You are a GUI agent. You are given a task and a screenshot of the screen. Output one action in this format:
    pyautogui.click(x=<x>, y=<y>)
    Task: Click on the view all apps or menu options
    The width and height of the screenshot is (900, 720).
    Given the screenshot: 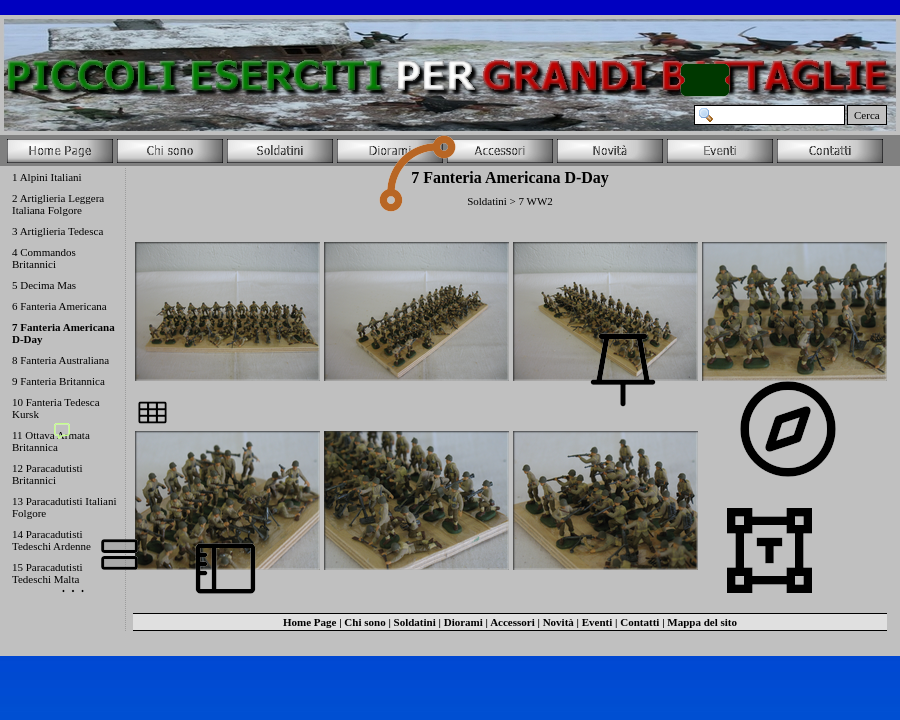 What is the action you would take?
    pyautogui.click(x=152, y=412)
    